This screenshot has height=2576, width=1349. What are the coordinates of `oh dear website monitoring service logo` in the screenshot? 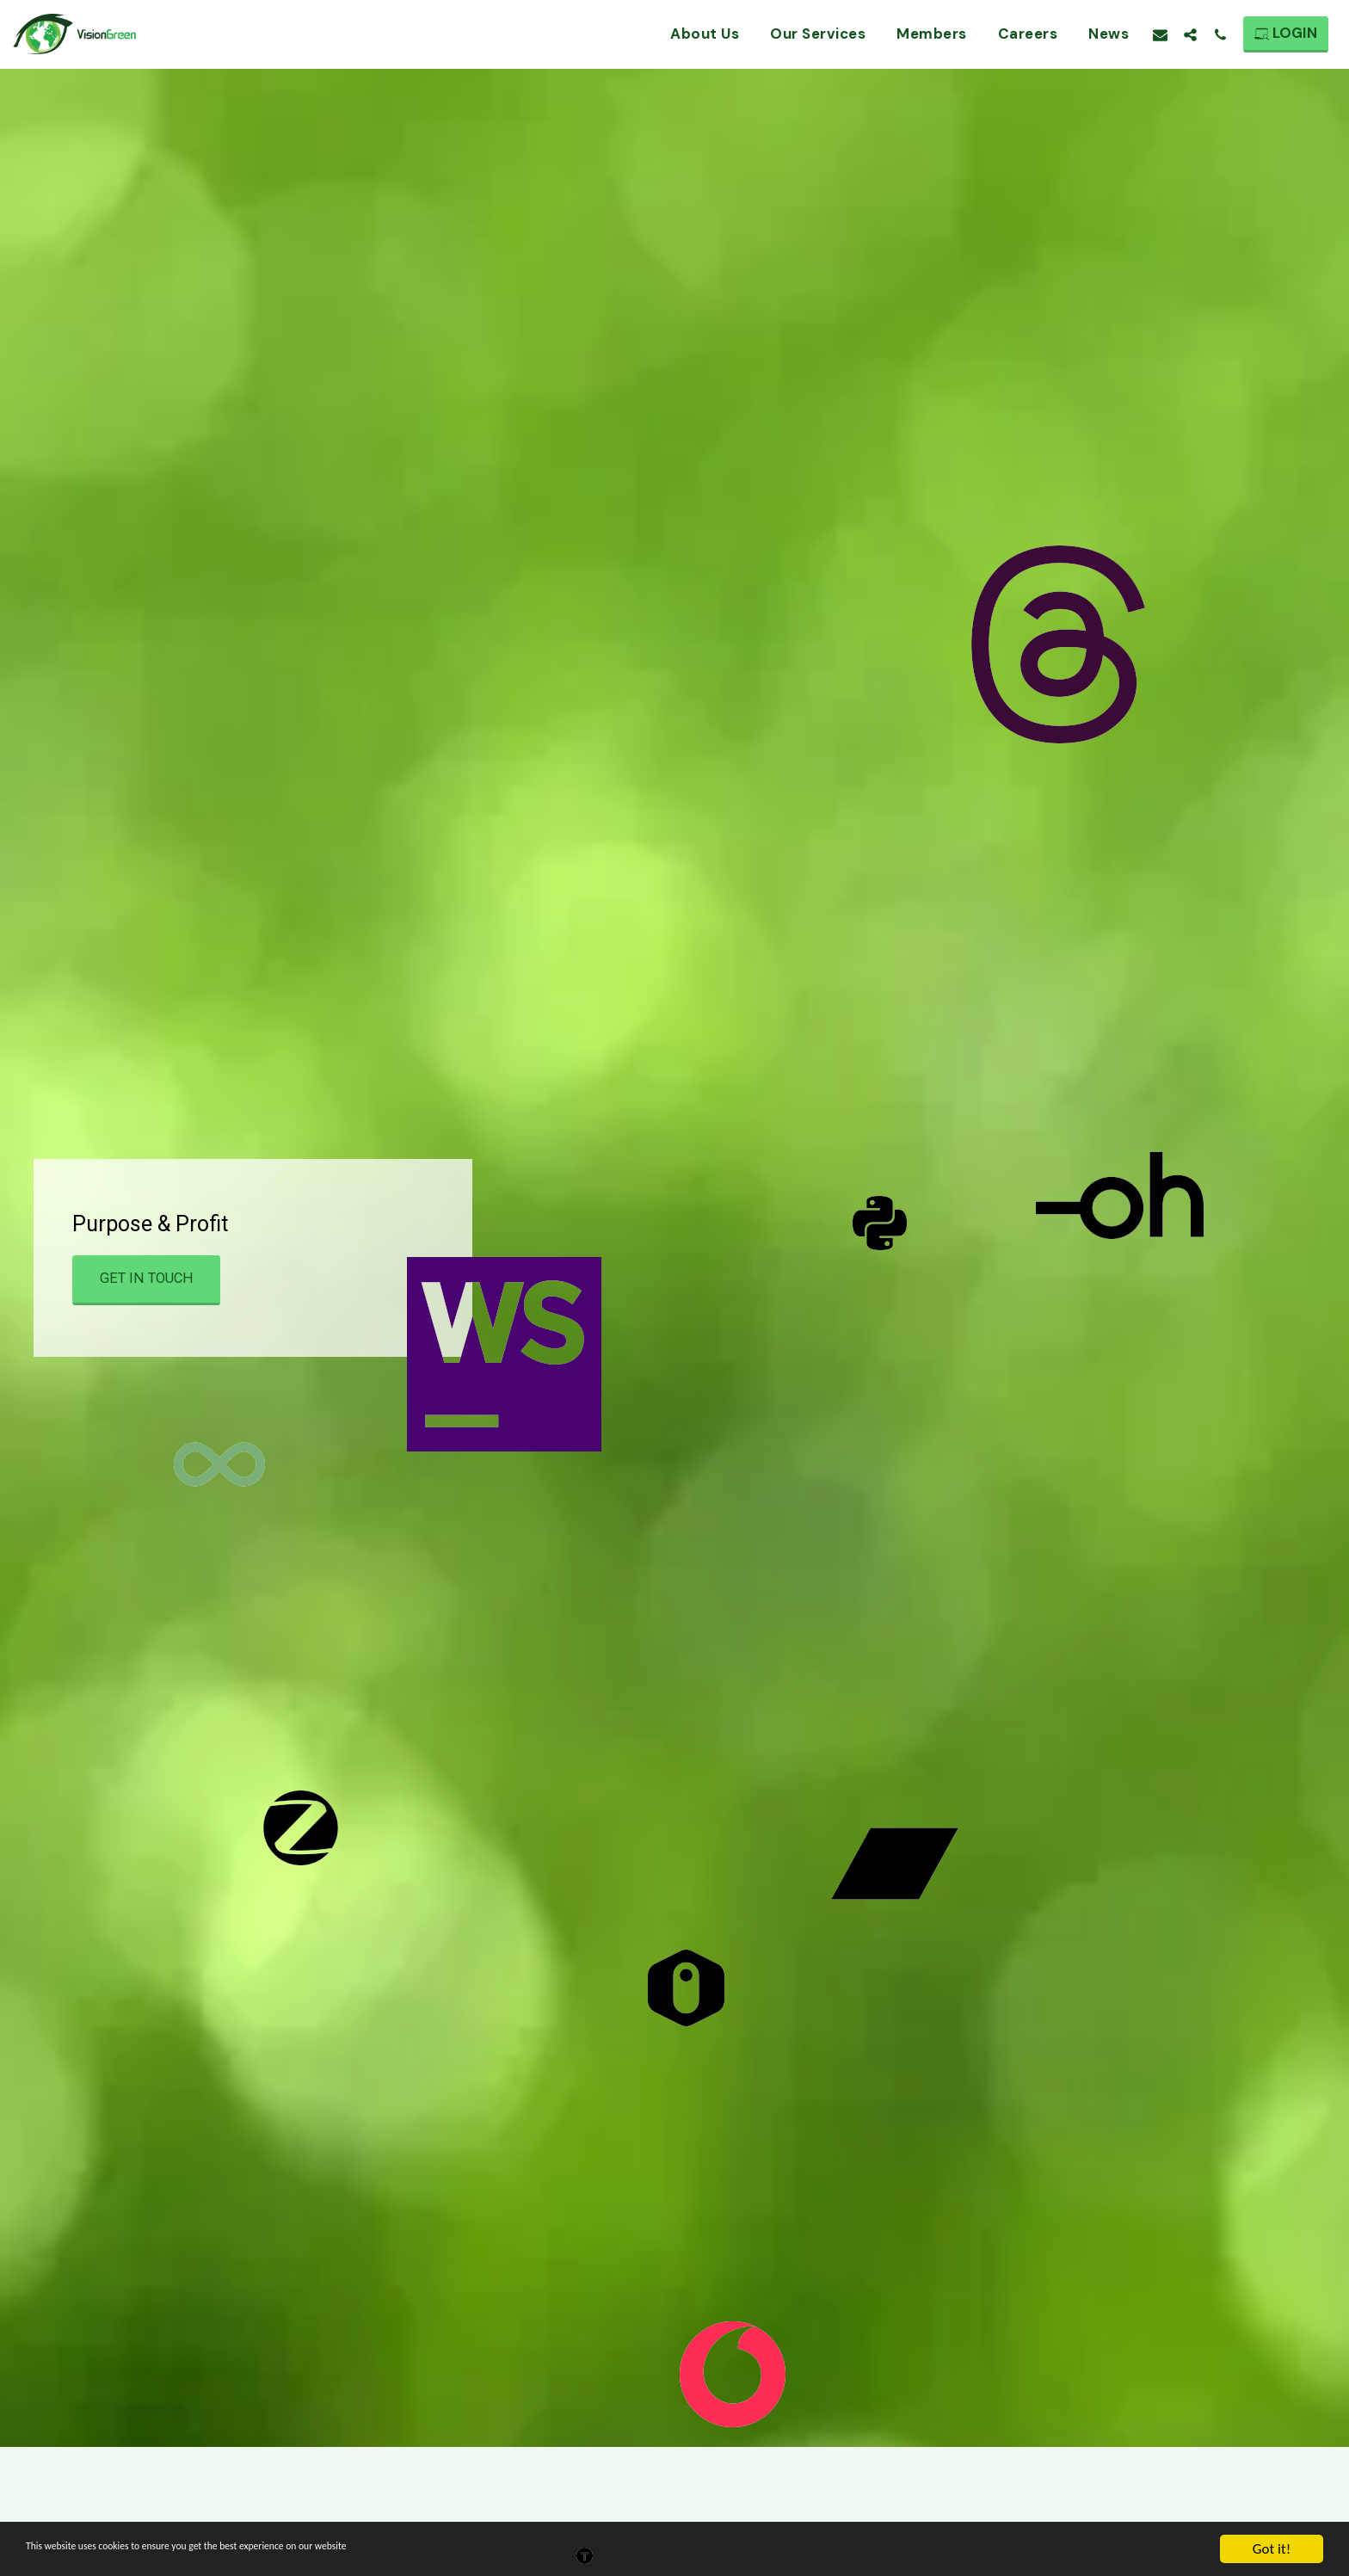 It's located at (1119, 1195).